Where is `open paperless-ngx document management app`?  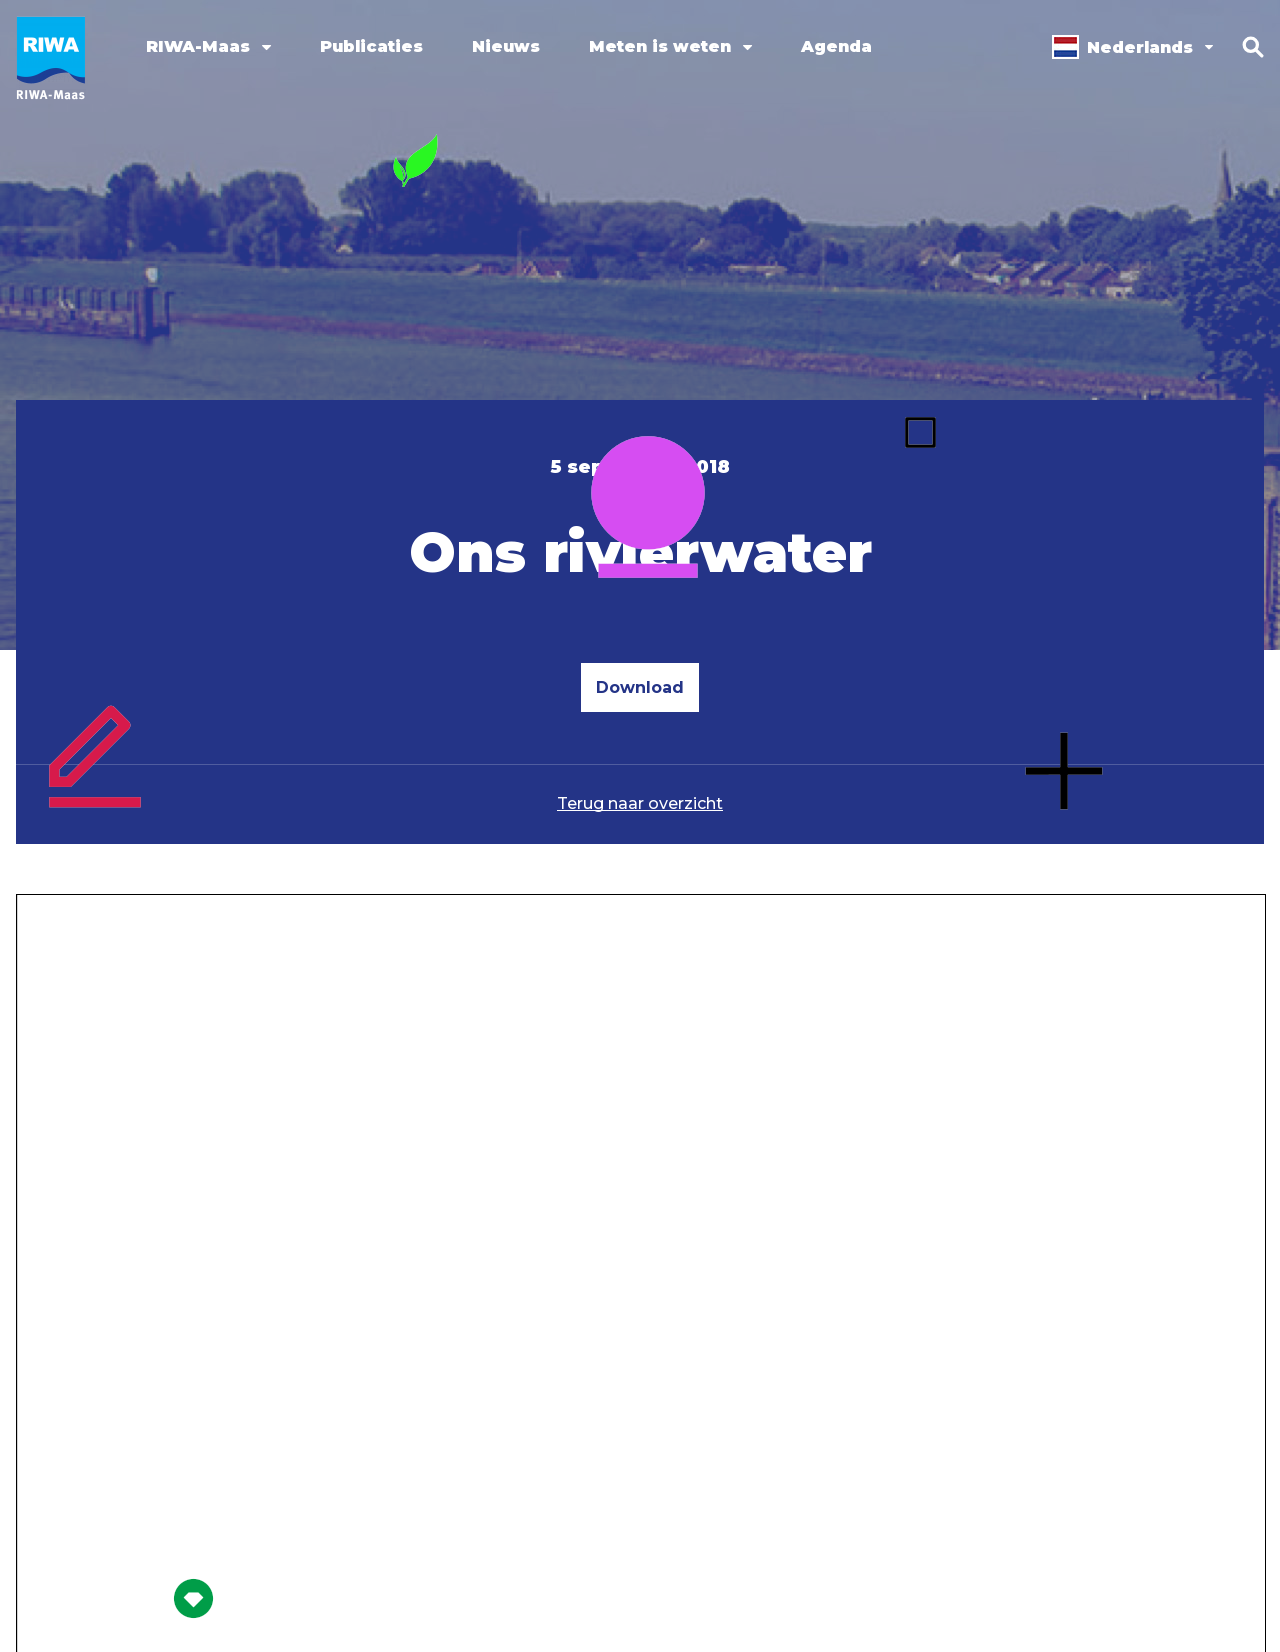
open paperless-ngx document management app is located at coordinates (415, 160).